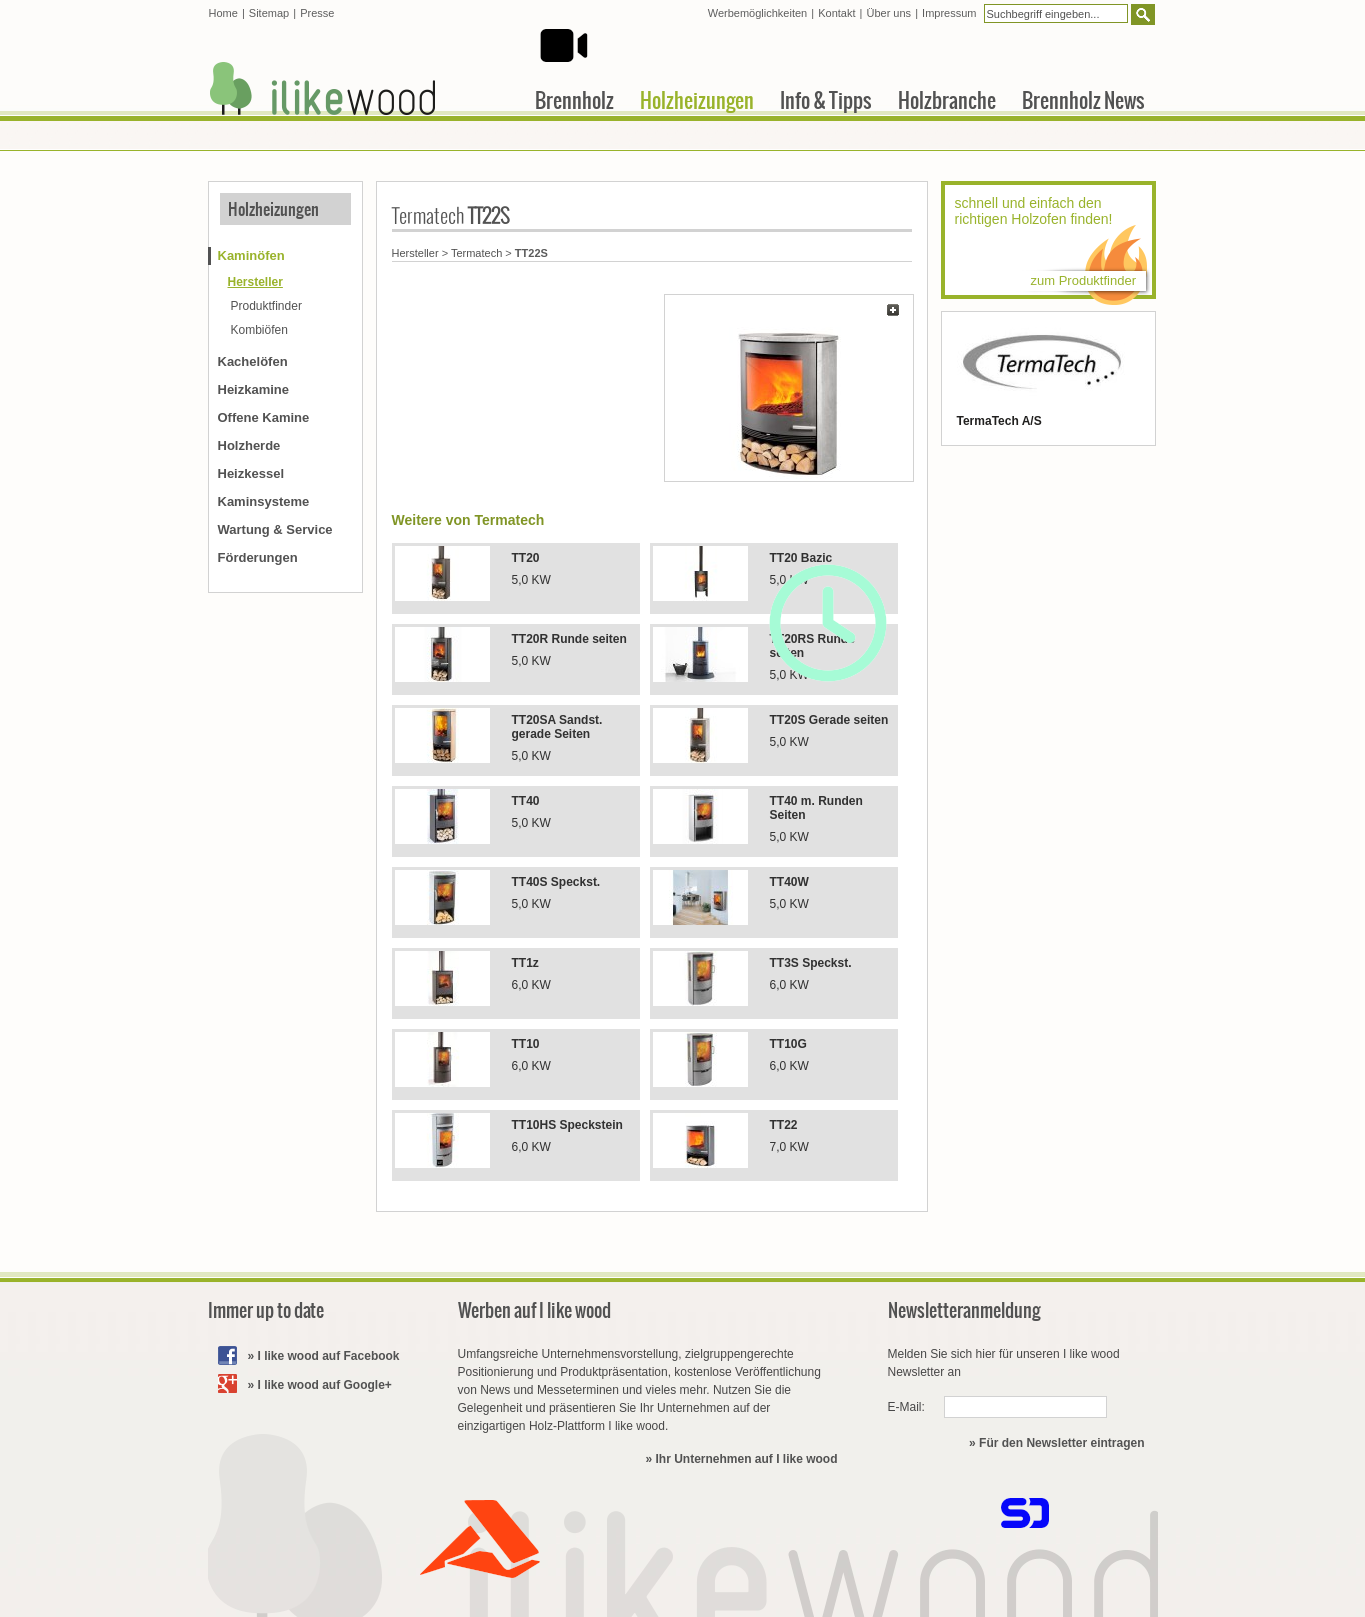  Describe the element at coordinates (480, 1539) in the screenshot. I see `accusoft company logo` at that location.